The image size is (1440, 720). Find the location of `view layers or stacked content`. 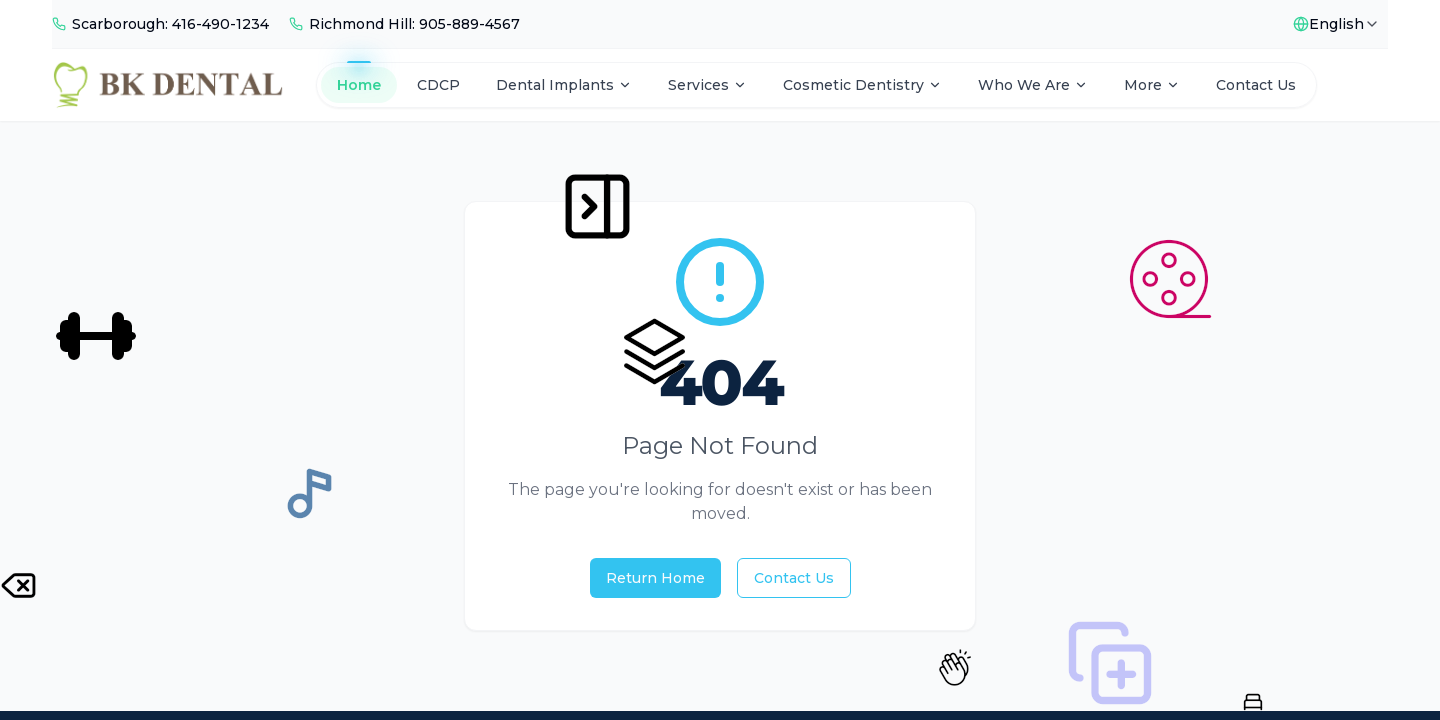

view layers or stacked content is located at coordinates (654, 351).